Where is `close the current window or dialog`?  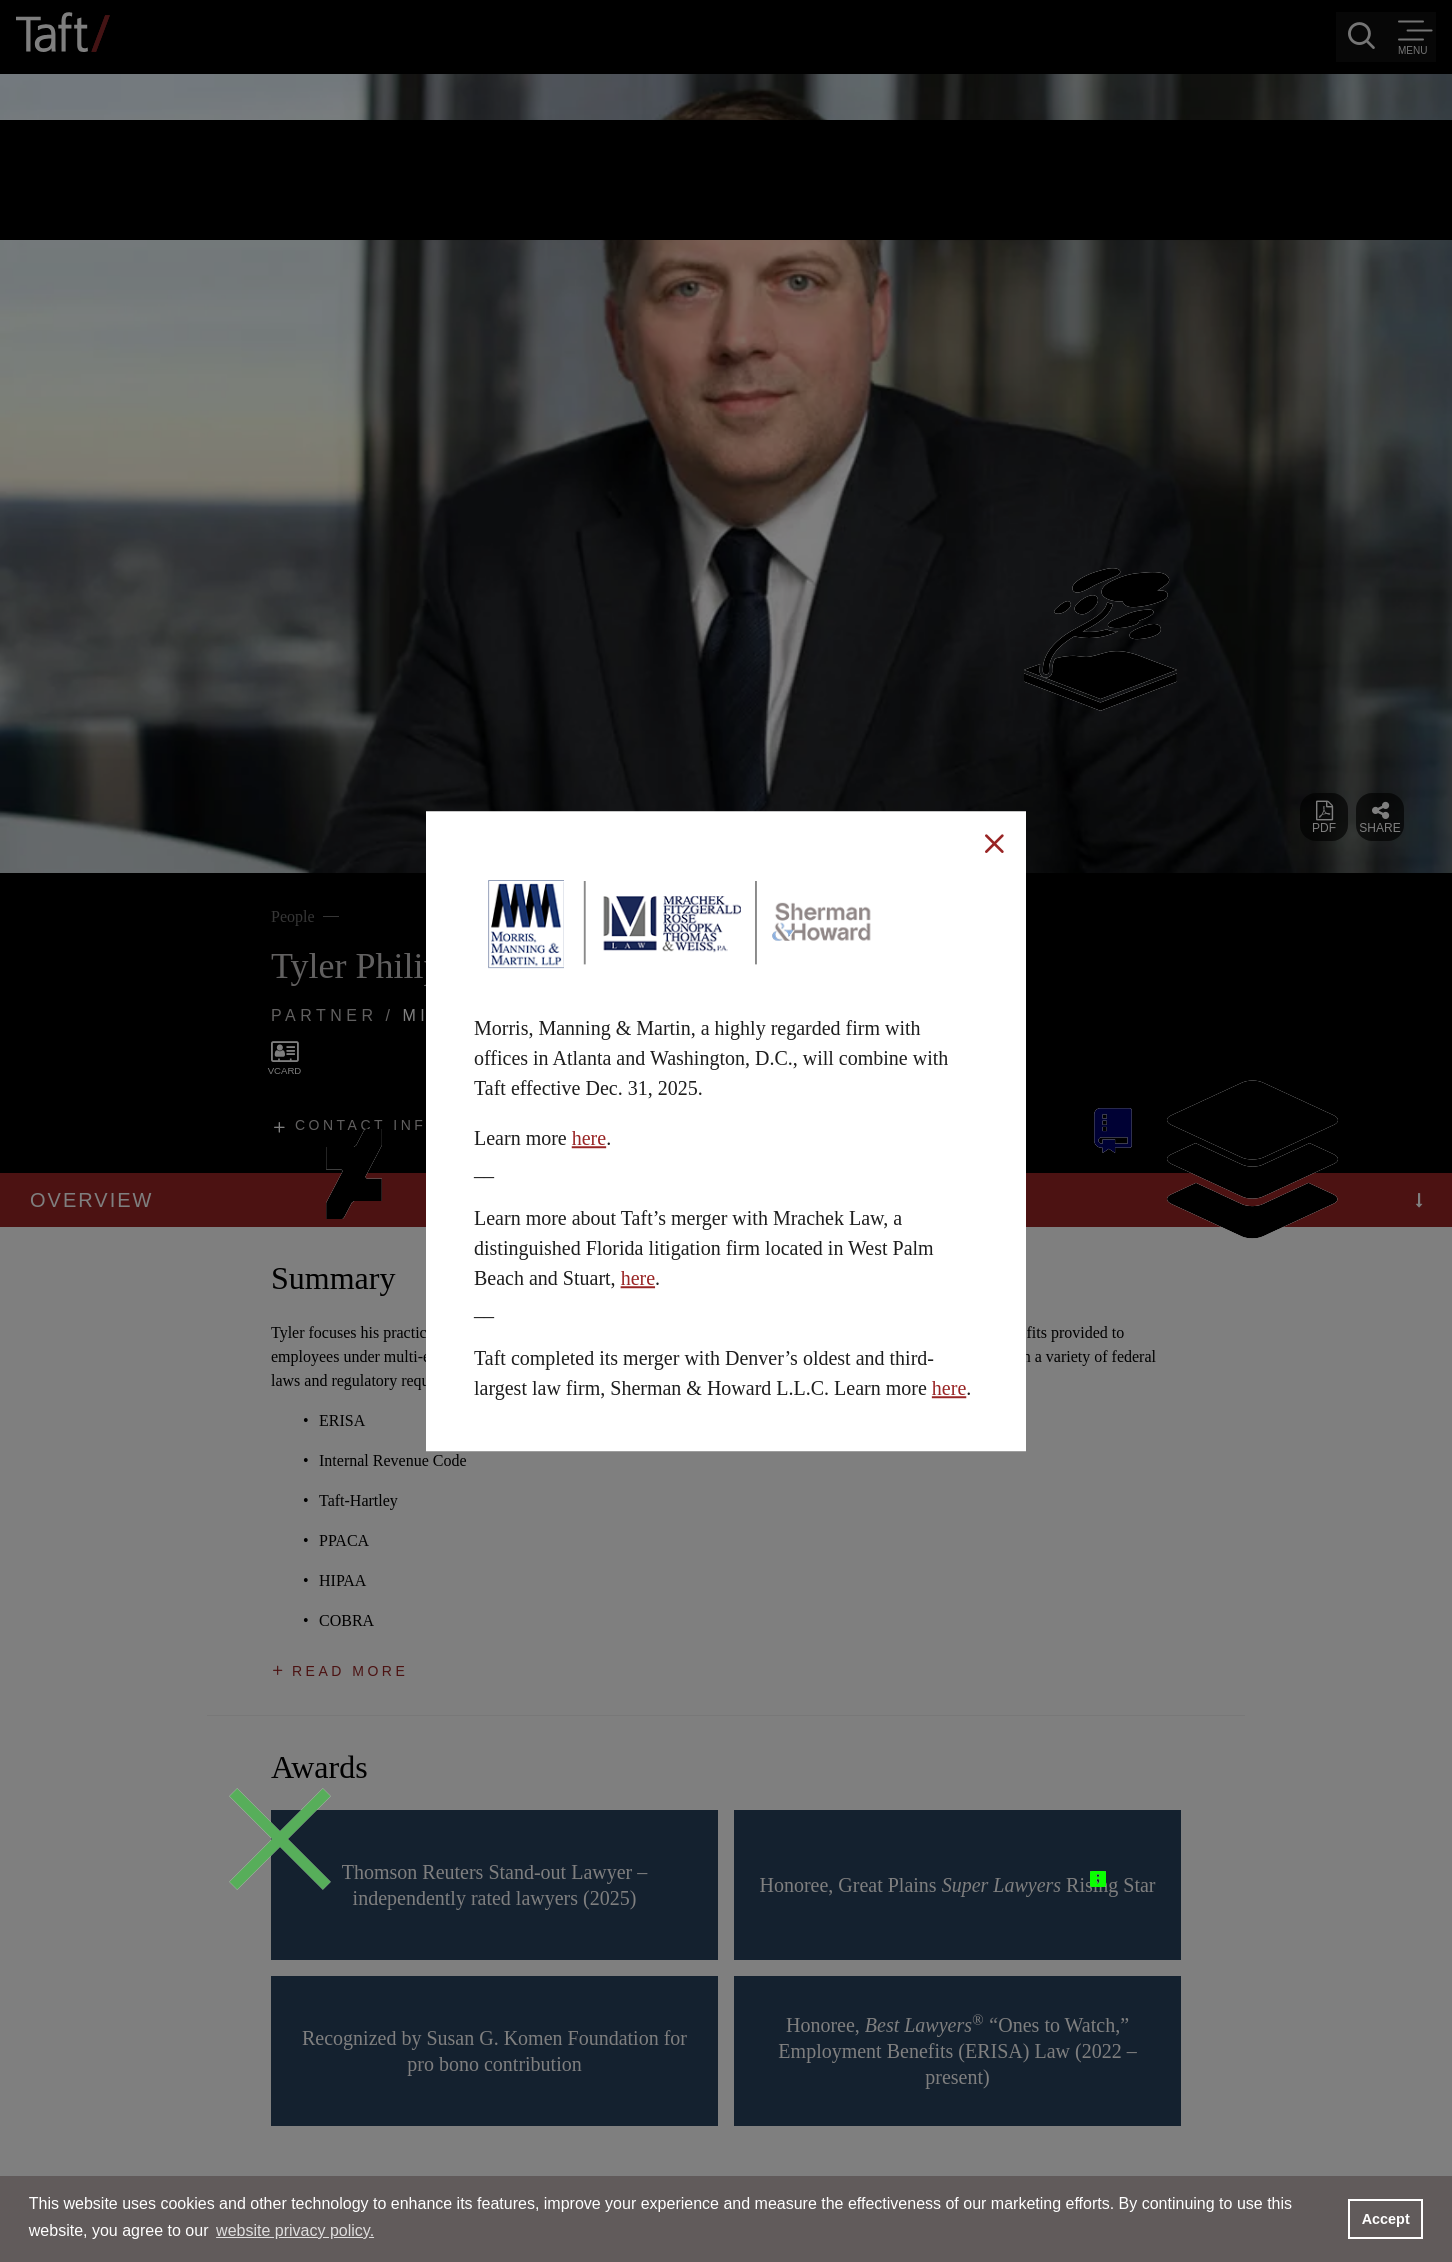
close the current window or dialog is located at coordinates (280, 1839).